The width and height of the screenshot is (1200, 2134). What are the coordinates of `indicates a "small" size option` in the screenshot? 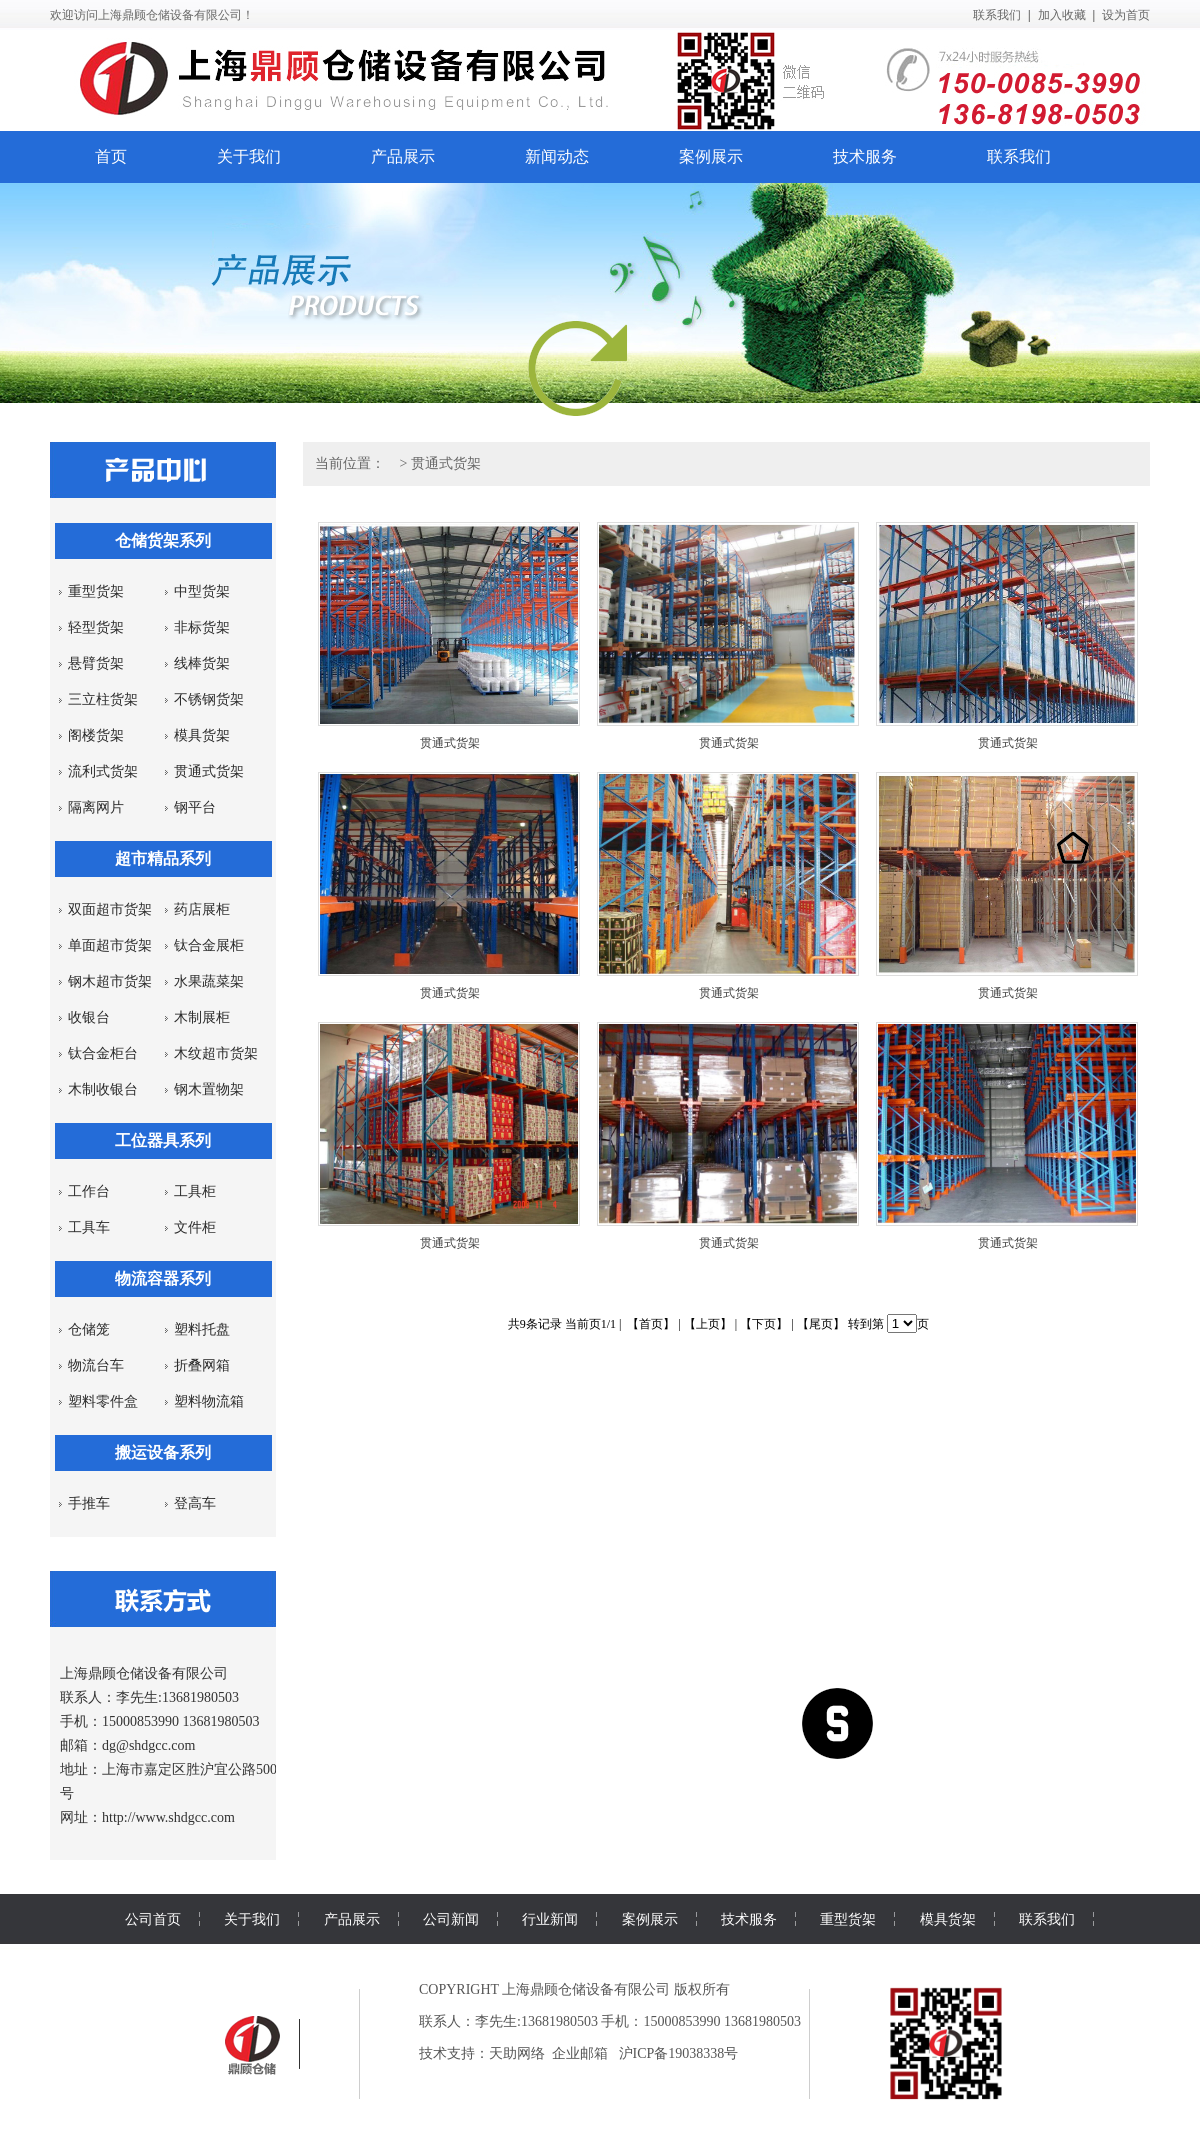 It's located at (837, 1723).